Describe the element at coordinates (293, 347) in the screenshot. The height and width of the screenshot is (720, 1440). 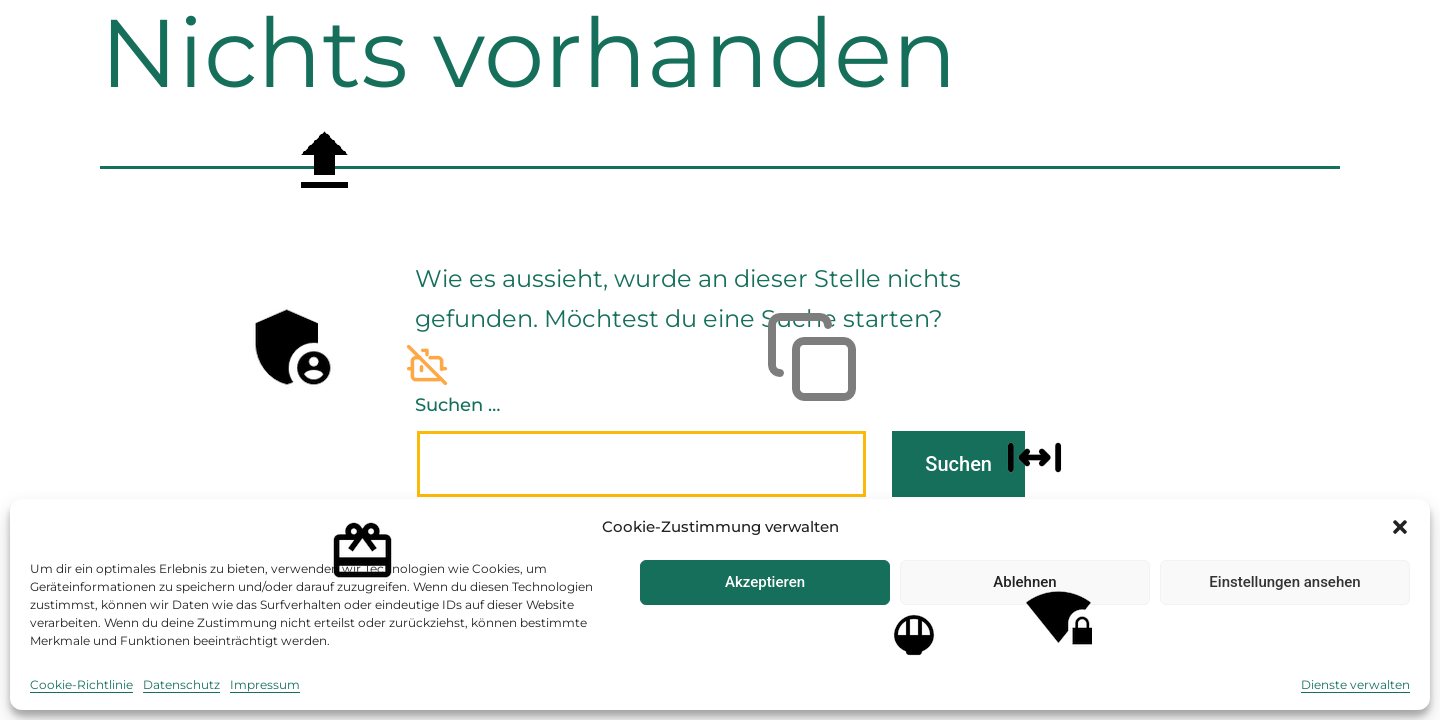
I see `access admin or security settings` at that location.